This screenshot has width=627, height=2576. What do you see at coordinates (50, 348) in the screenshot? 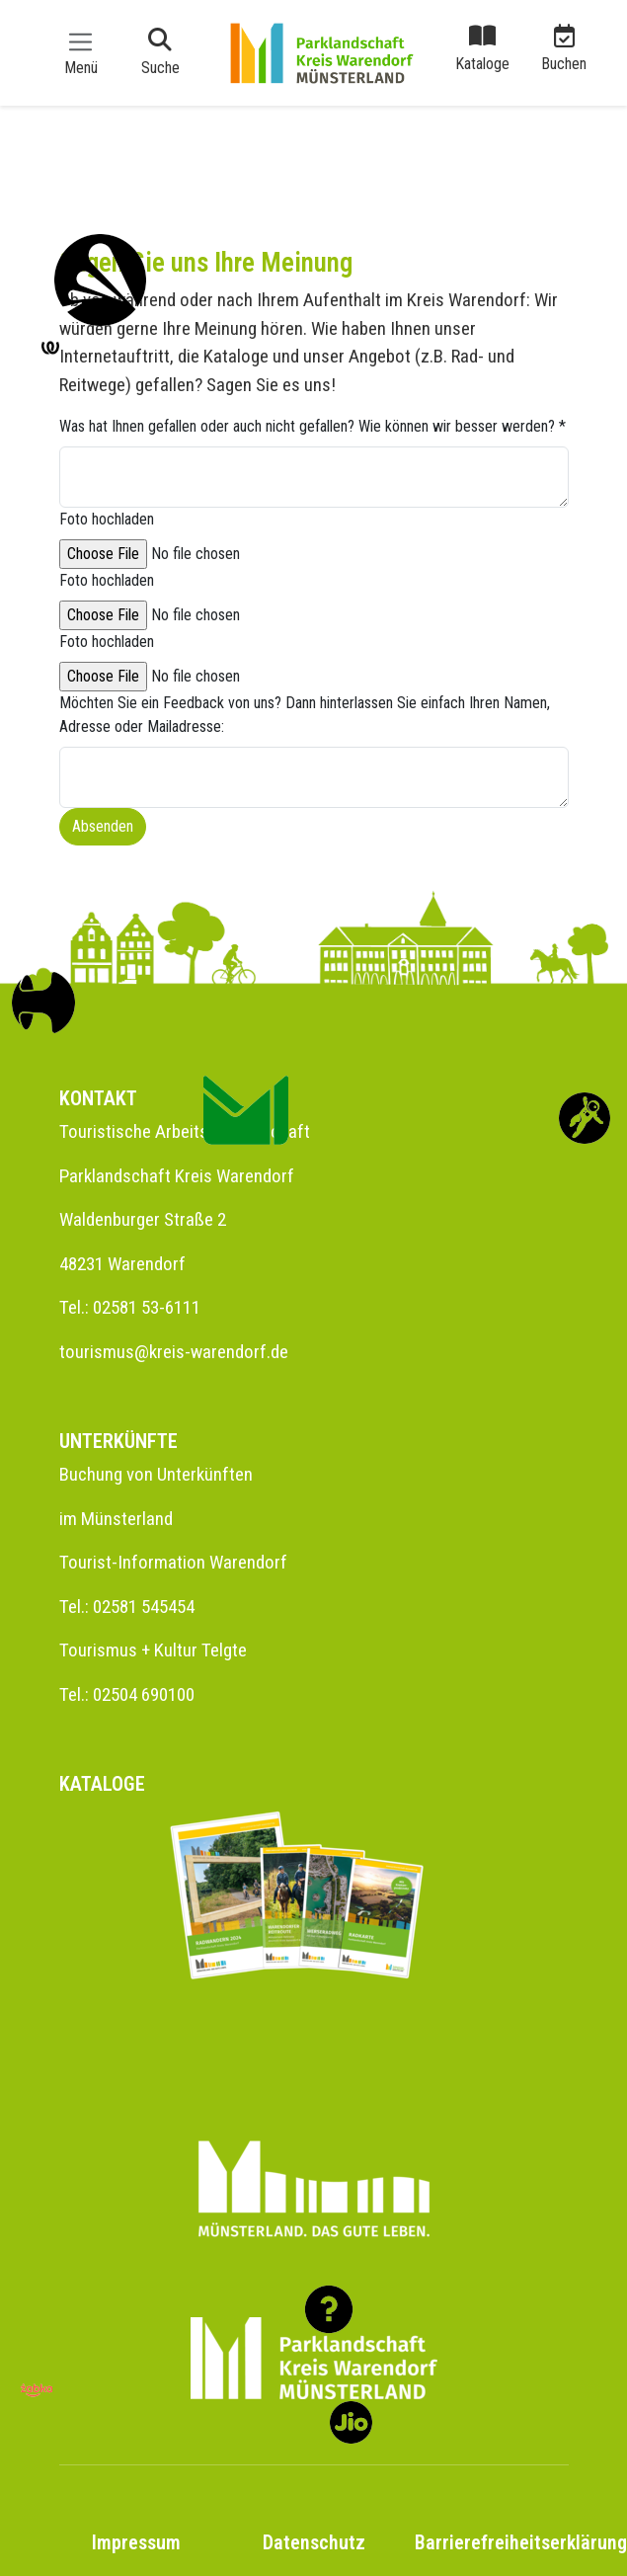
I see `open weblate translation platform` at bounding box center [50, 348].